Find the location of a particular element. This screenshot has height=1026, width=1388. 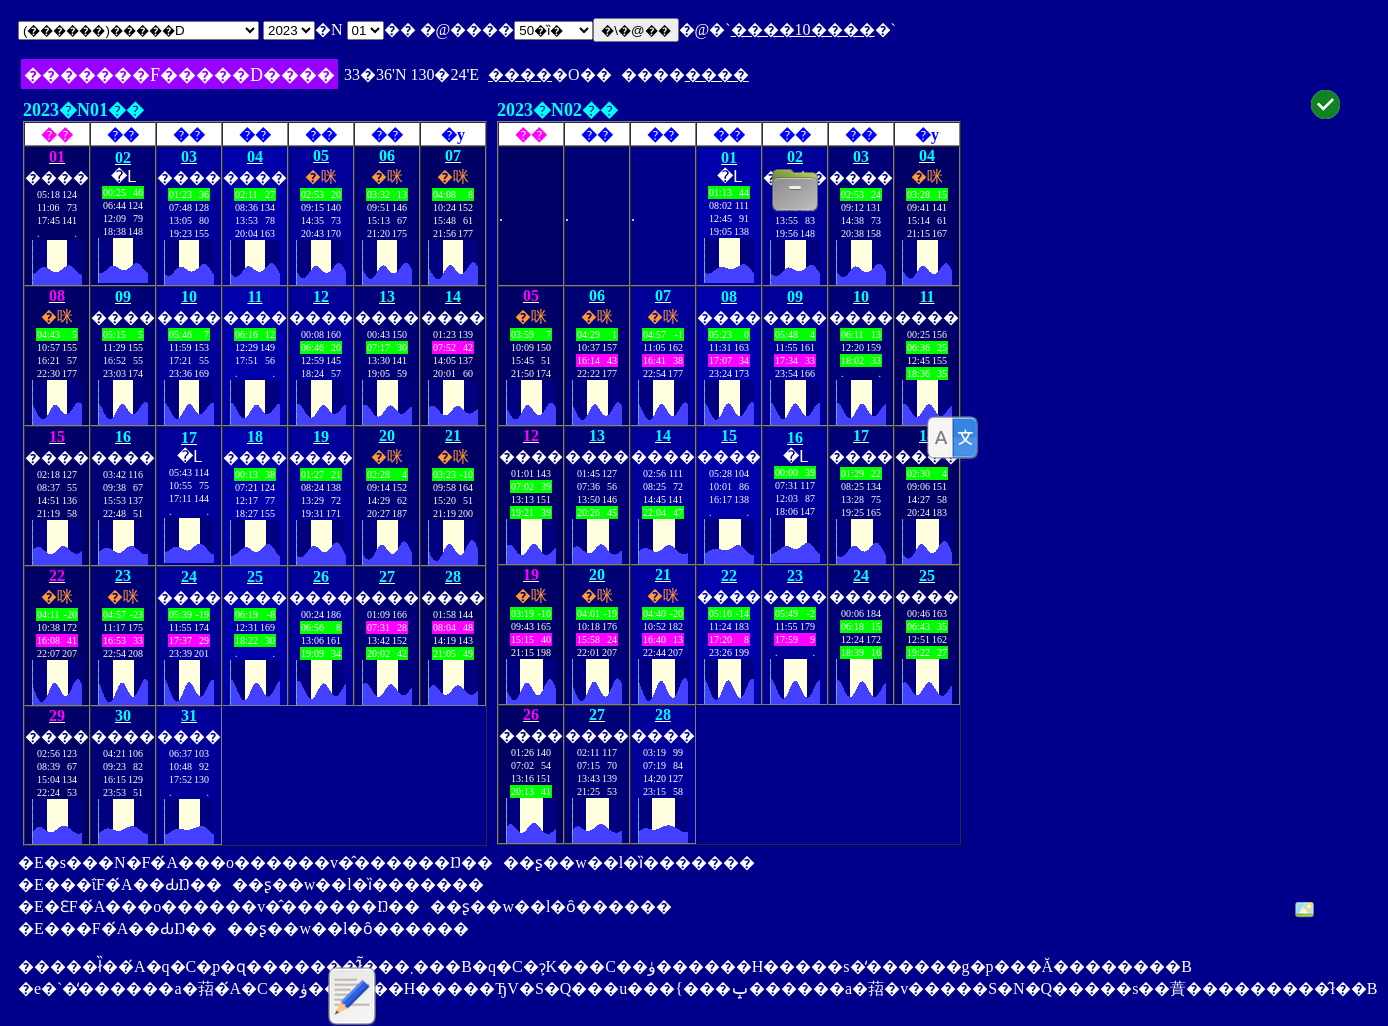

open the photo gallery app is located at coordinates (1304, 909).